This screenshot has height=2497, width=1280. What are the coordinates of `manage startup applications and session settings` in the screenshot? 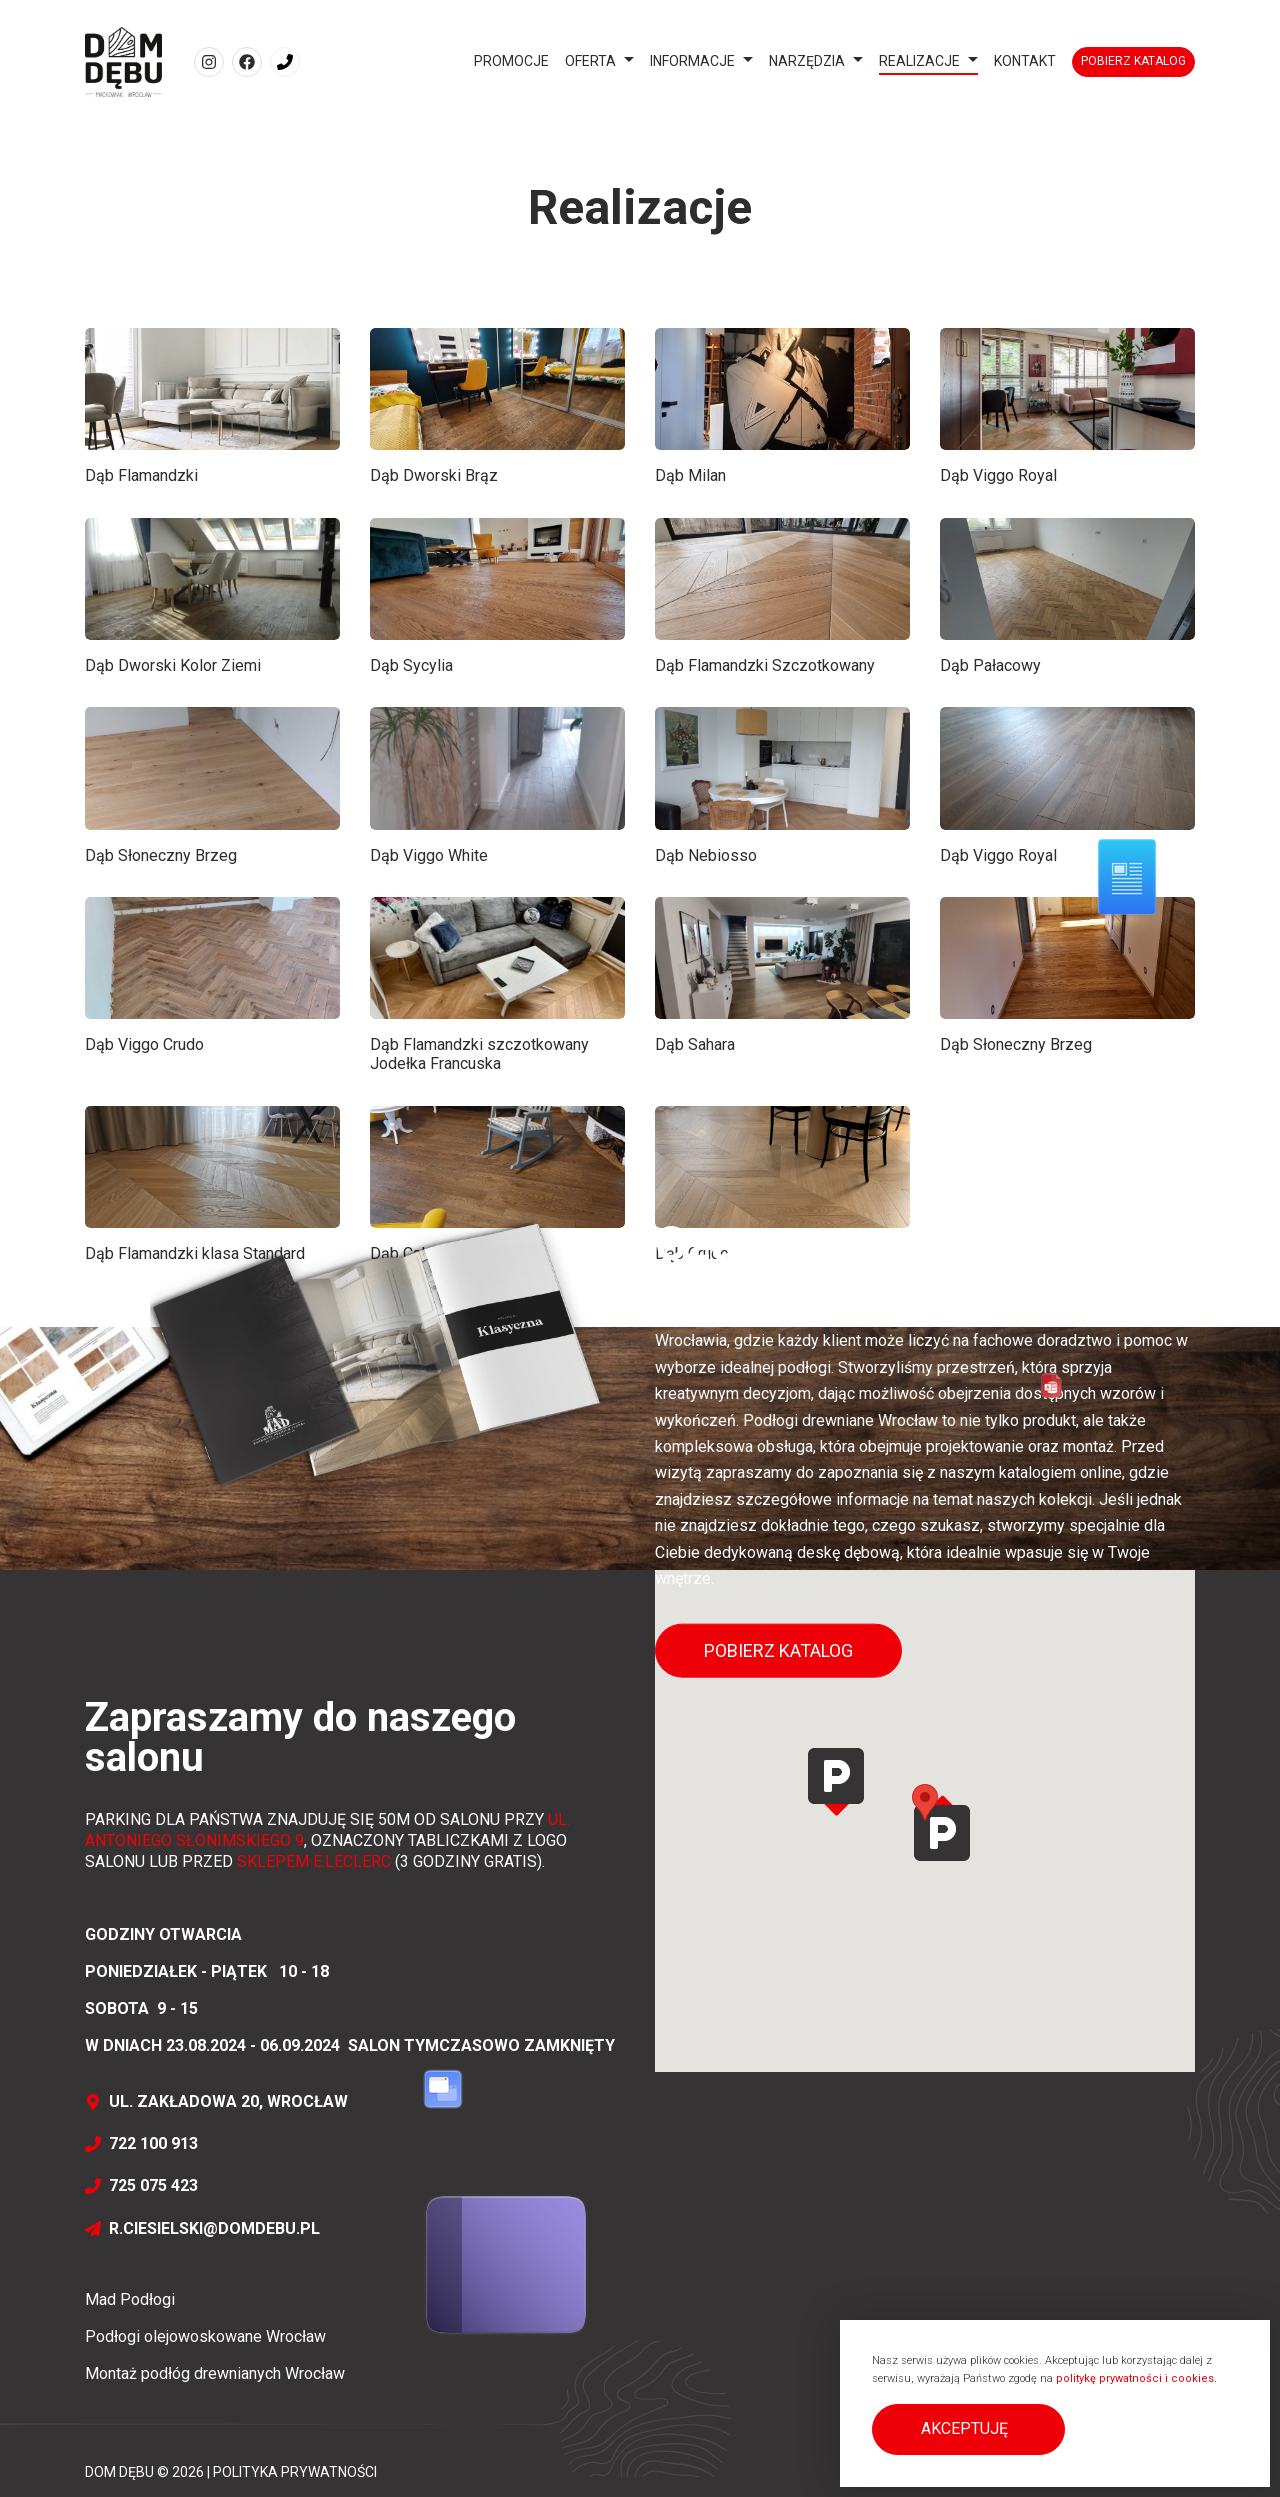 It's located at (443, 2089).